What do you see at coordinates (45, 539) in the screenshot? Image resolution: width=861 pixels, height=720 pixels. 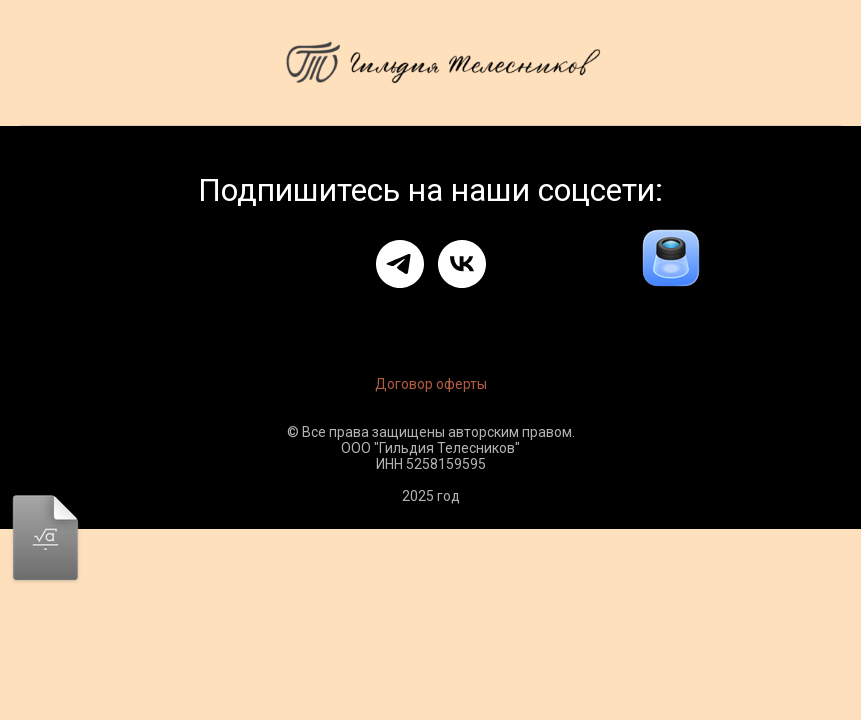 I see `open an opendocument formula file` at bounding box center [45, 539].